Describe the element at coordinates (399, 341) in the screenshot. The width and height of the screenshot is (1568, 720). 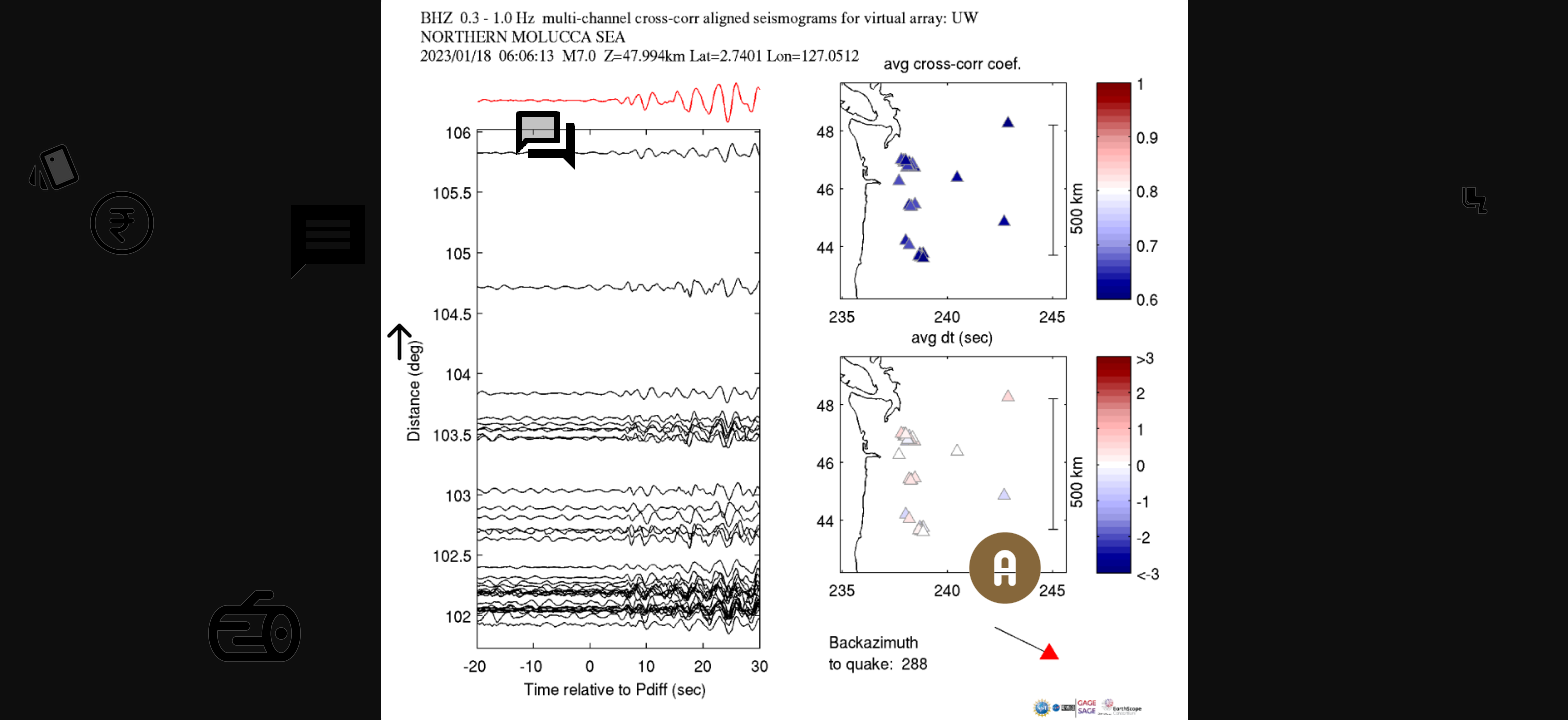
I see `indicates north direction on a map or compass` at that location.